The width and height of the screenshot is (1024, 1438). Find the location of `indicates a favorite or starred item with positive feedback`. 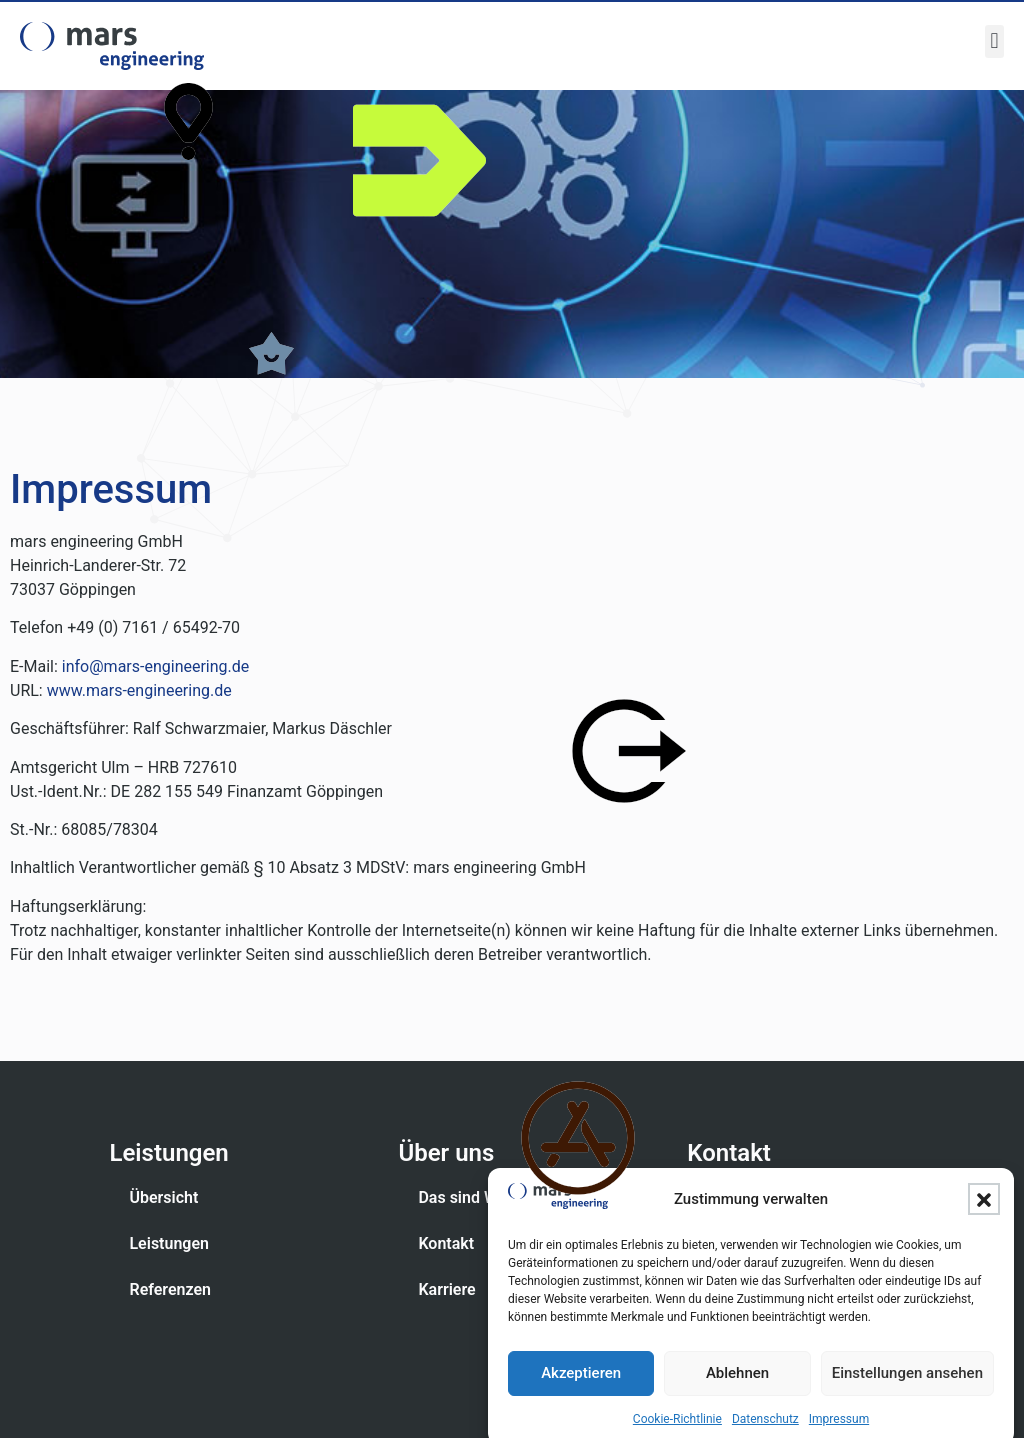

indicates a favorite or starred item with positive feedback is located at coordinates (271, 354).